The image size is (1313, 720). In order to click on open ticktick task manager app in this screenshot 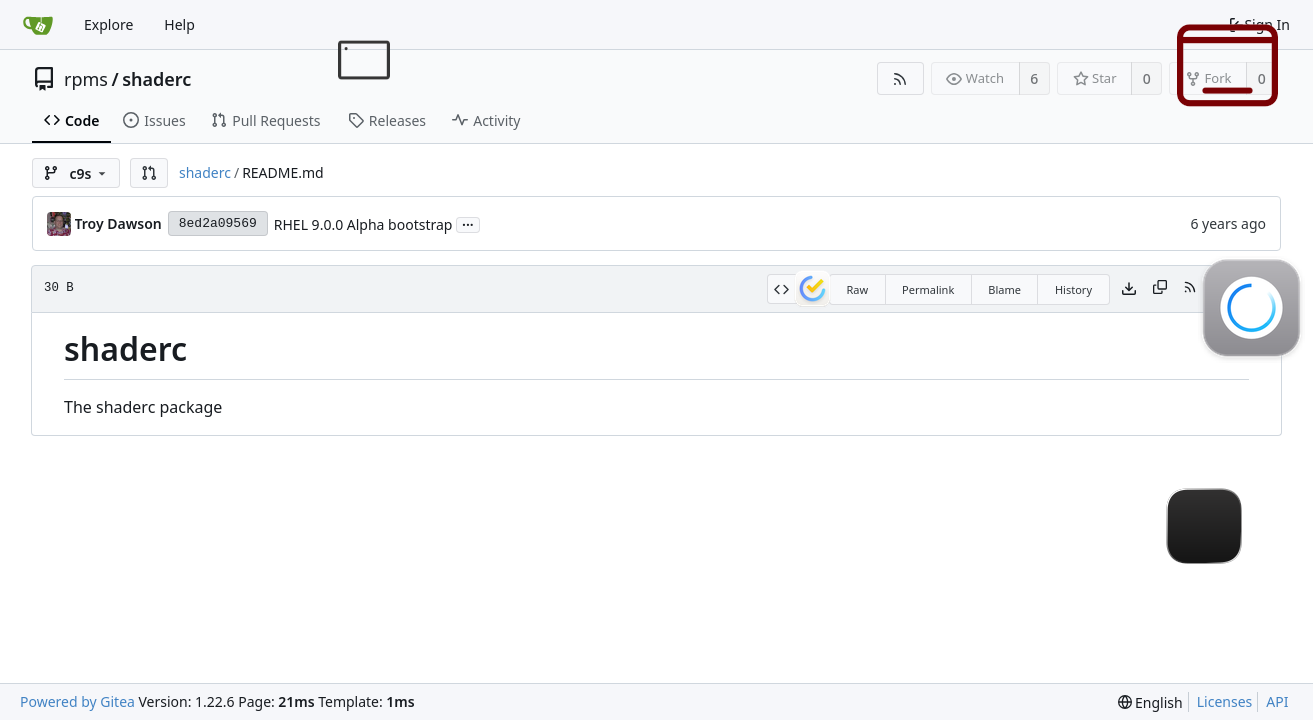, I will do `click(812, 288)`.